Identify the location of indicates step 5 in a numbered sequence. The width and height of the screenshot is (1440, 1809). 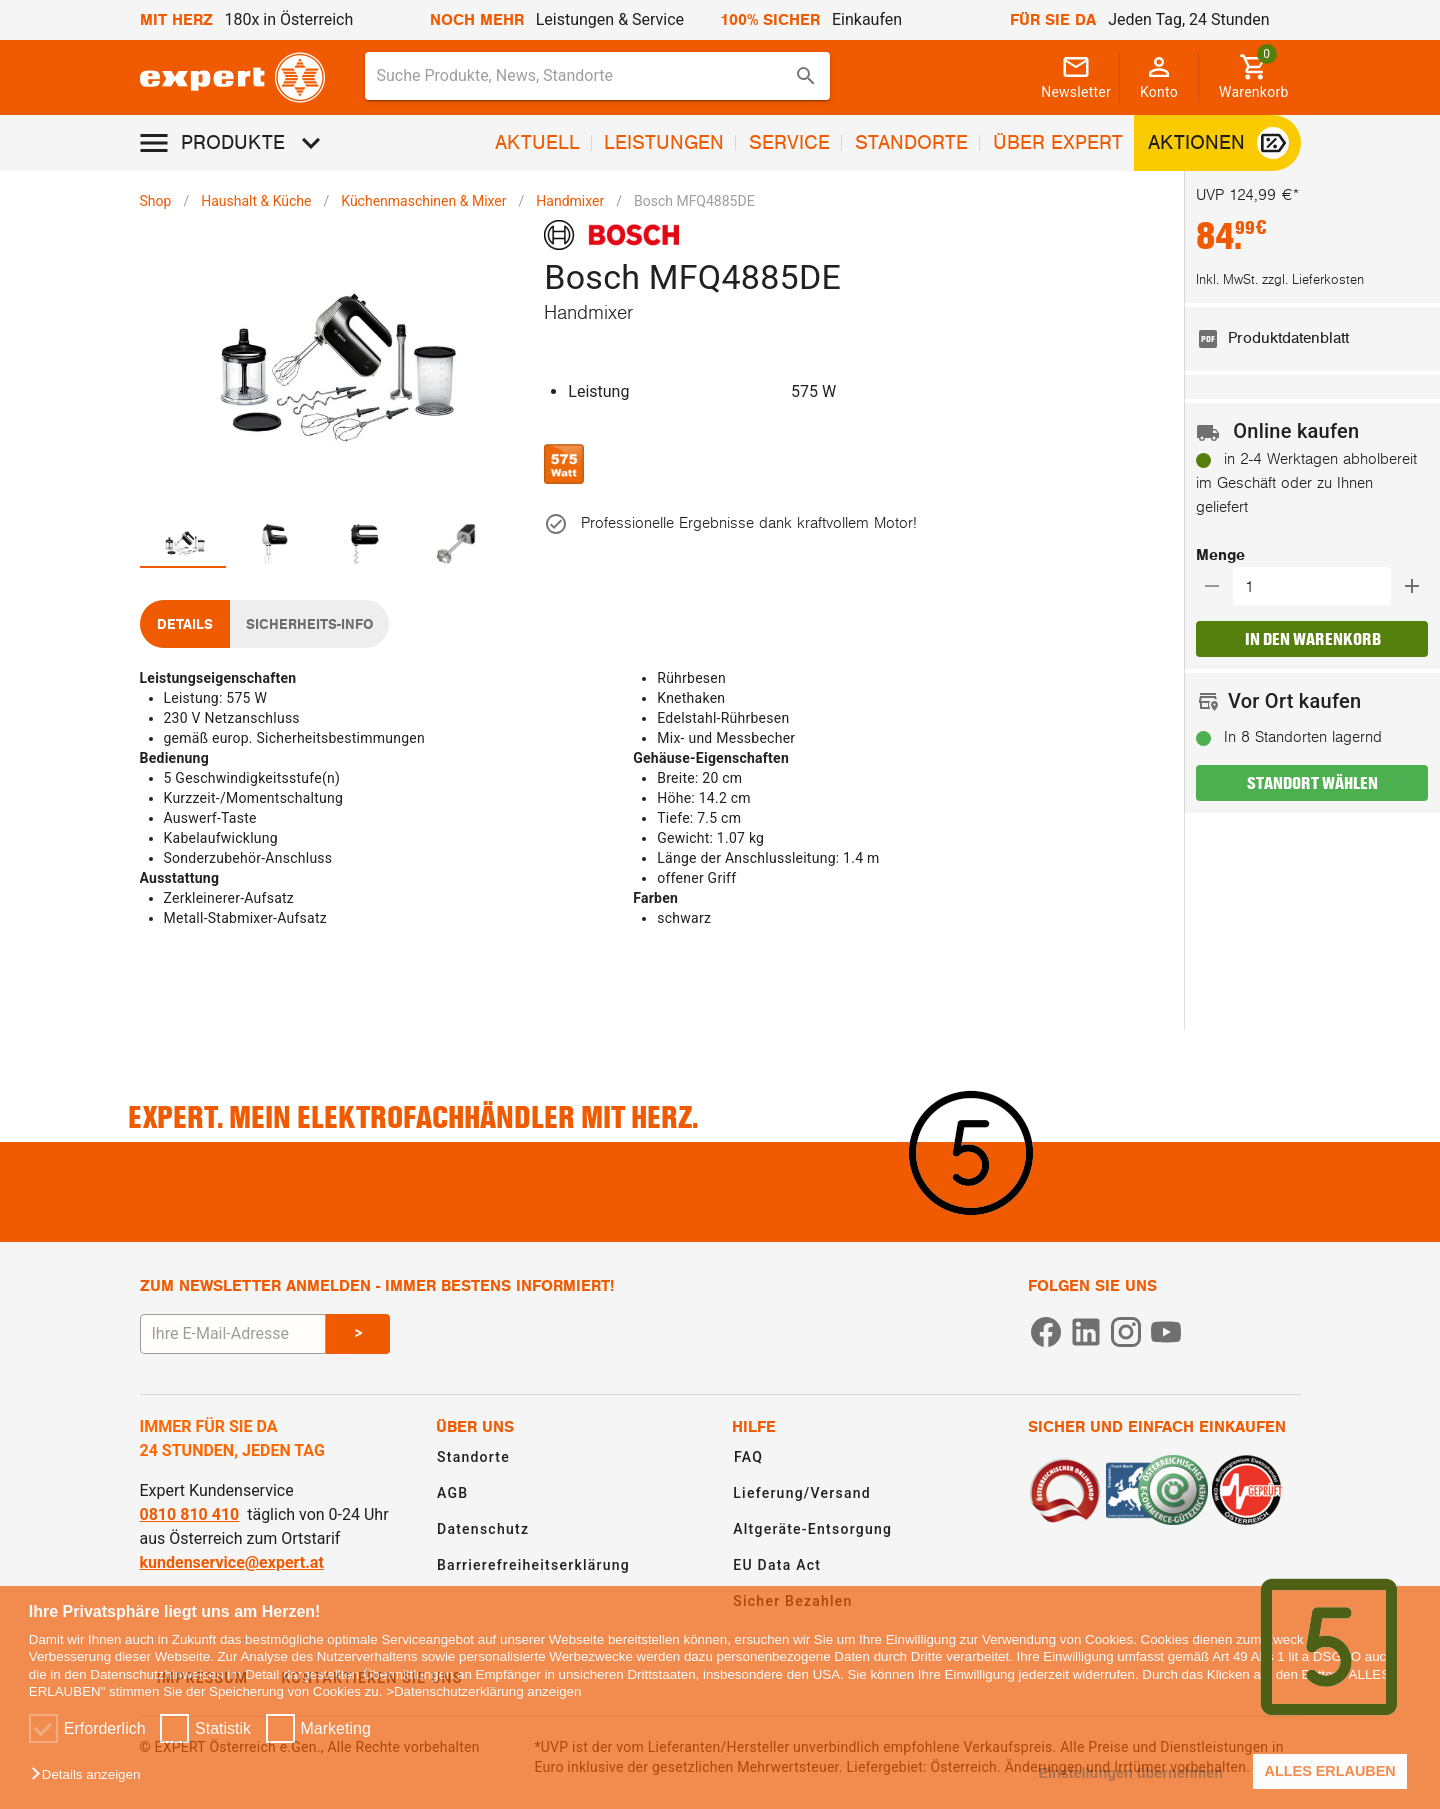
(1329, 1647).